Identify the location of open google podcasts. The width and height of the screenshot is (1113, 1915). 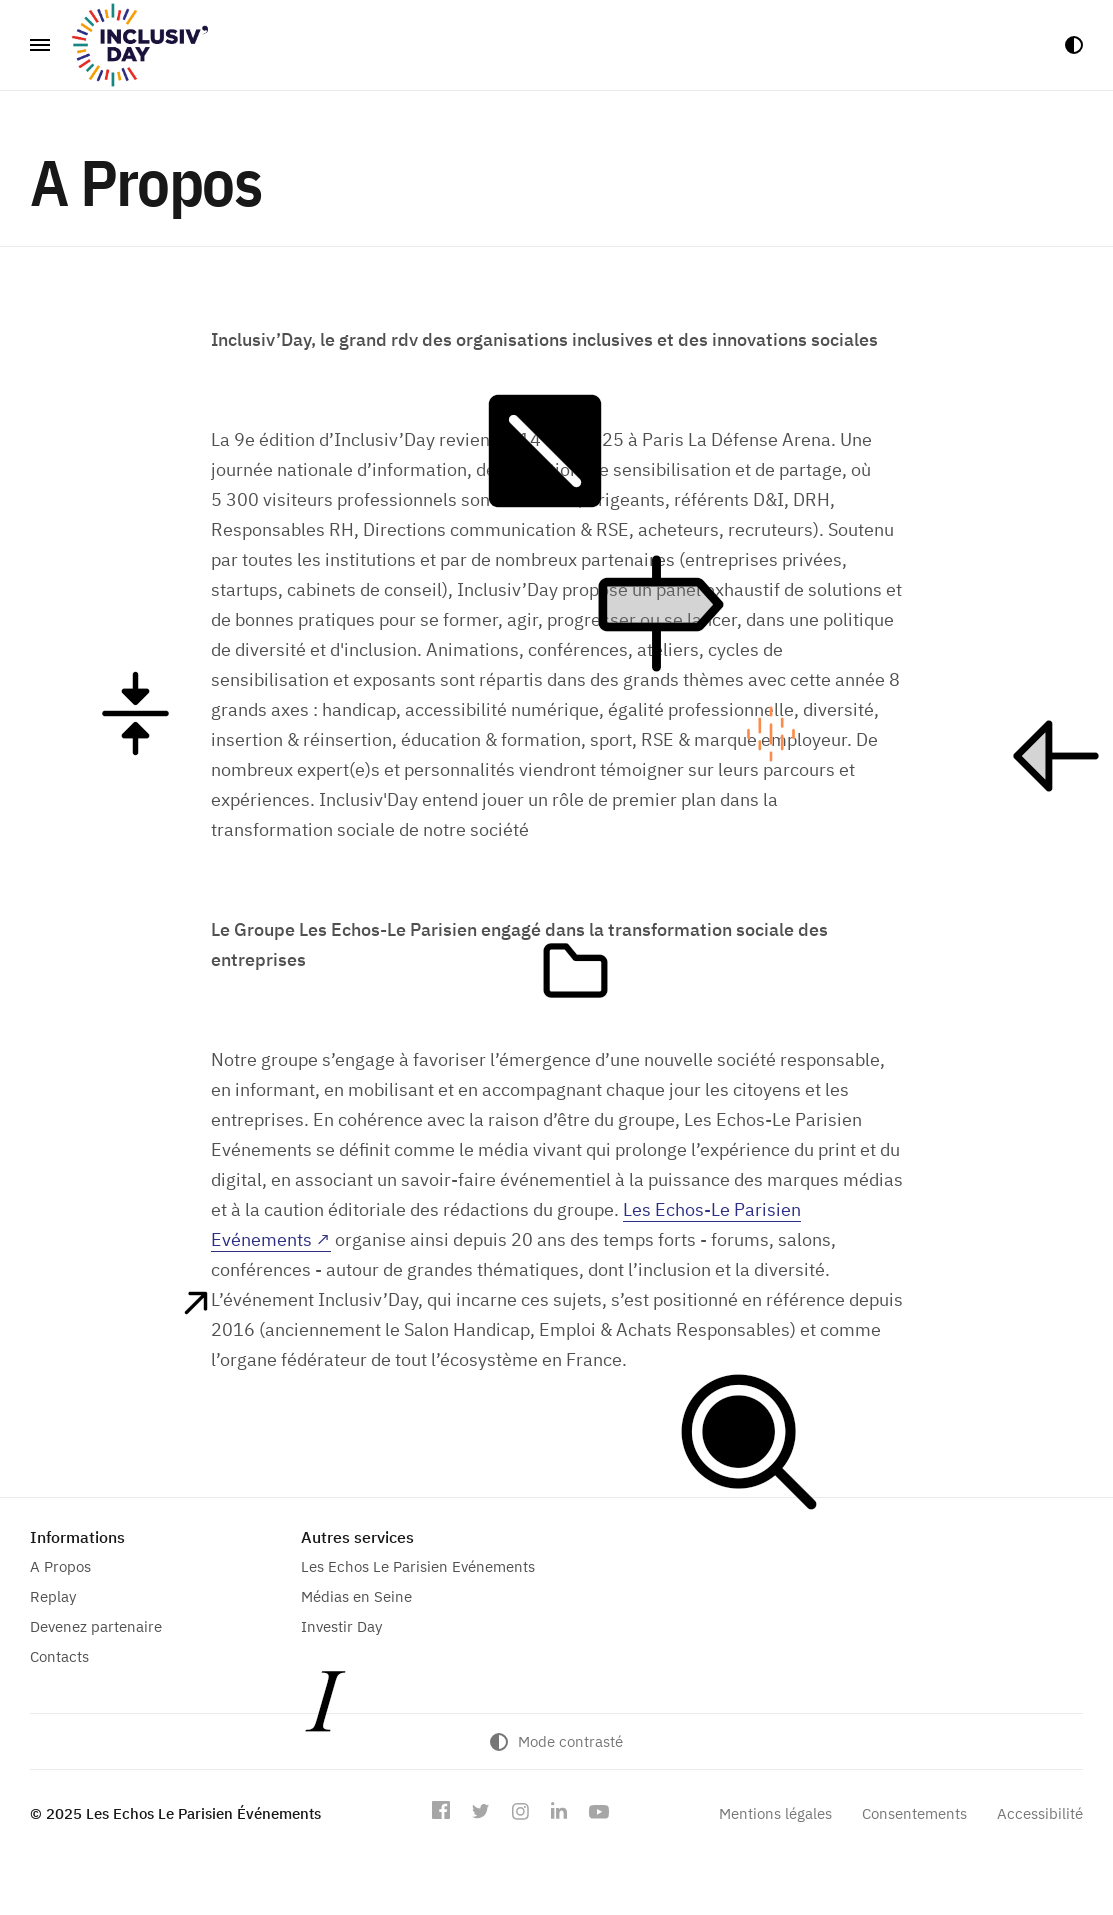
(771, 734).